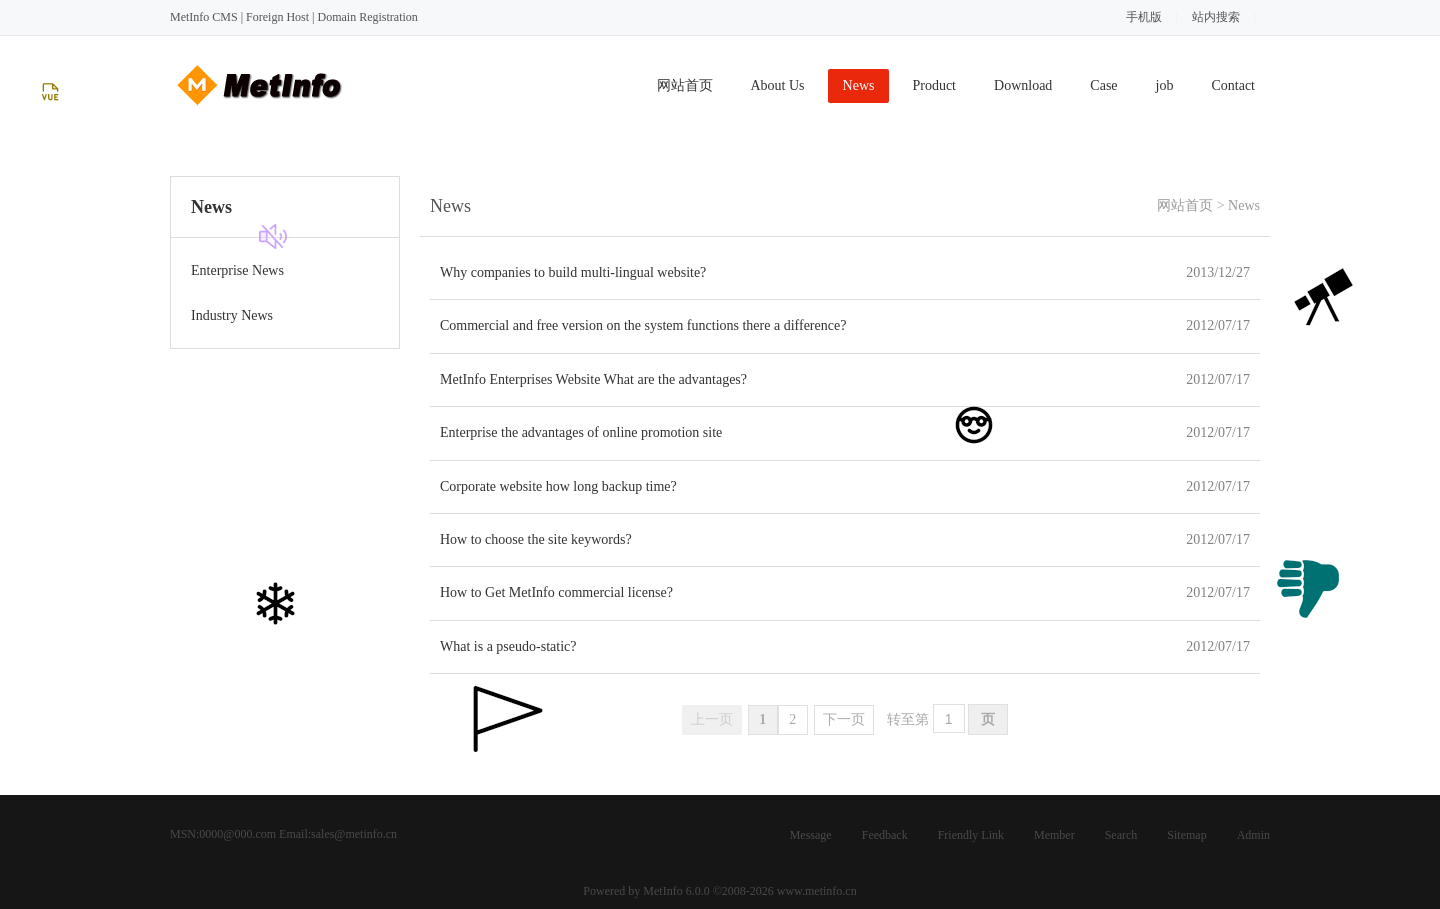 This screenshot has height=909, width=1440. I want to click on indicates cold or winter weather conditions, so click(275, 603).